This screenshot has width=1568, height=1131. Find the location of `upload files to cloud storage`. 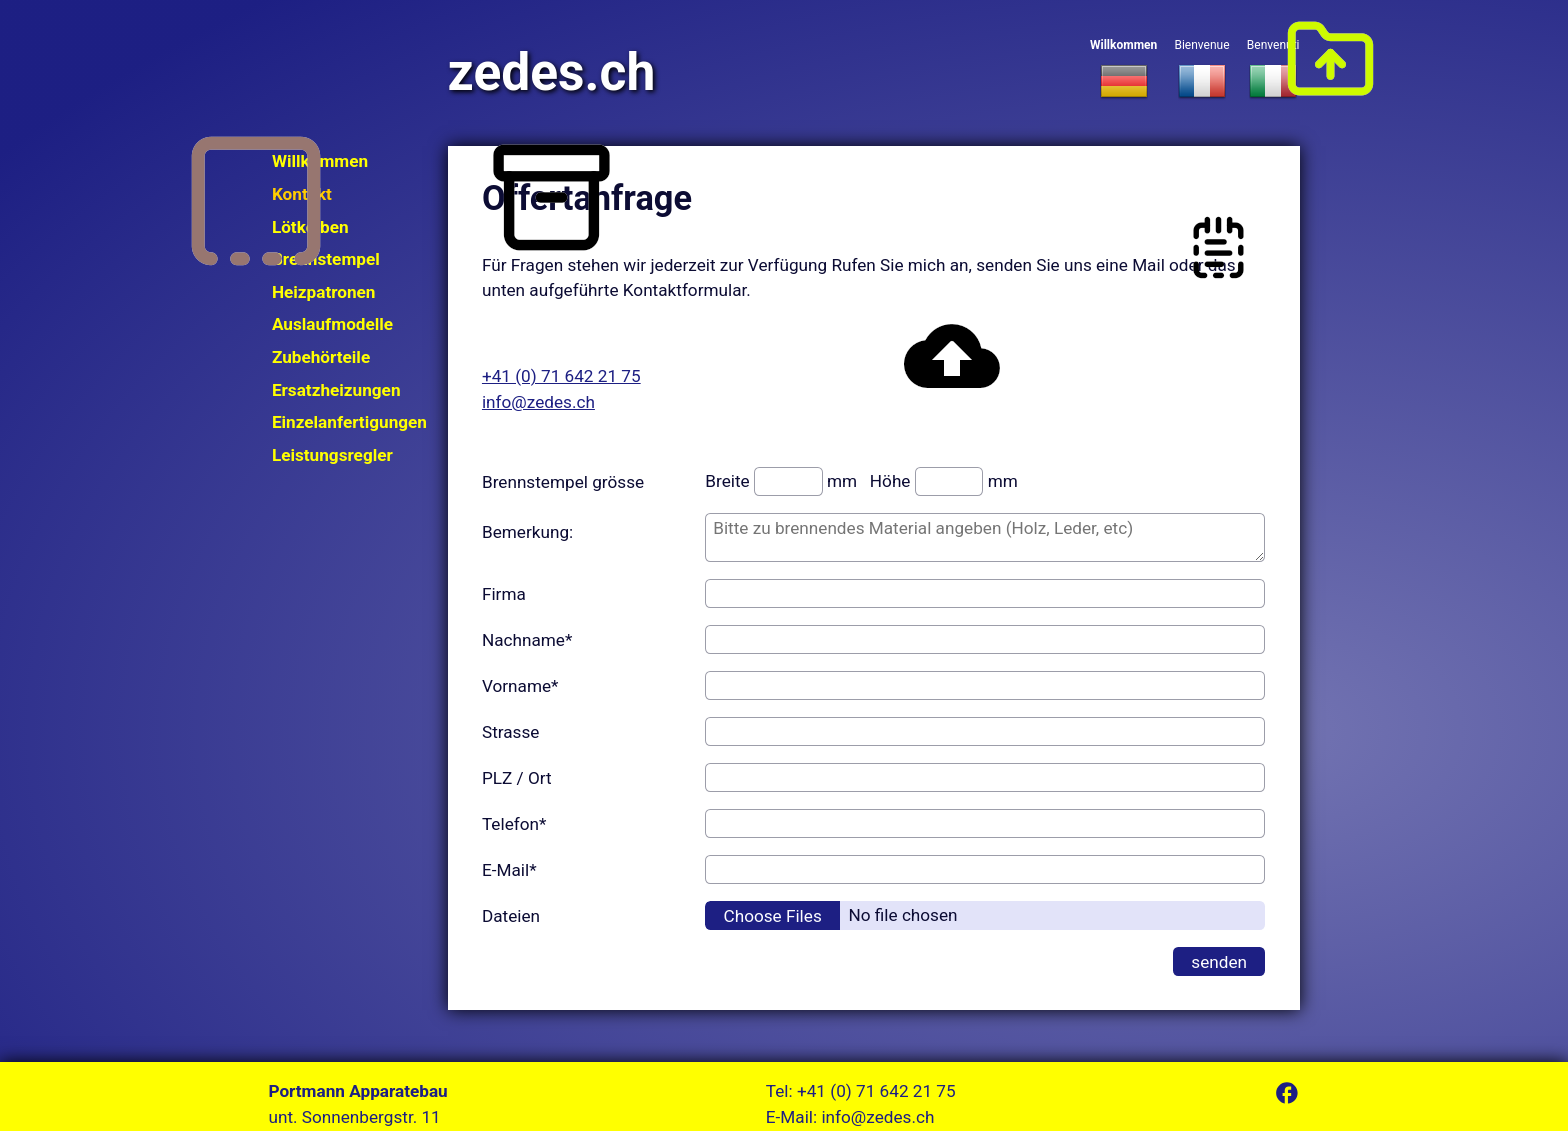

upload files to cloud storage is located at coordinates (952, 356).